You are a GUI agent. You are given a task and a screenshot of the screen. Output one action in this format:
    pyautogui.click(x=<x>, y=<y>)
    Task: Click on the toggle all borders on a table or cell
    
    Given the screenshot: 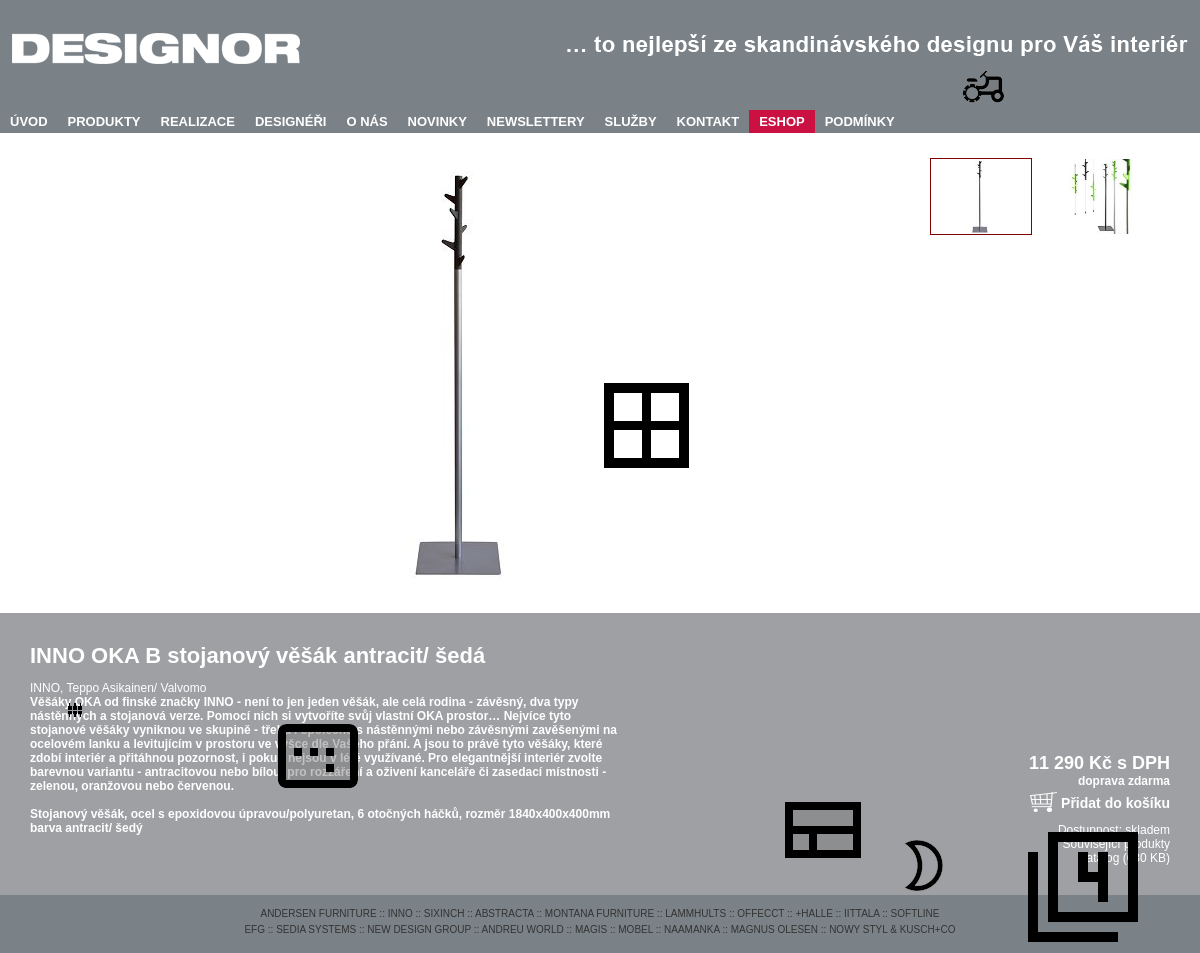 What is the action you would take?
    pyautogui.click(x=646, y=425)
    